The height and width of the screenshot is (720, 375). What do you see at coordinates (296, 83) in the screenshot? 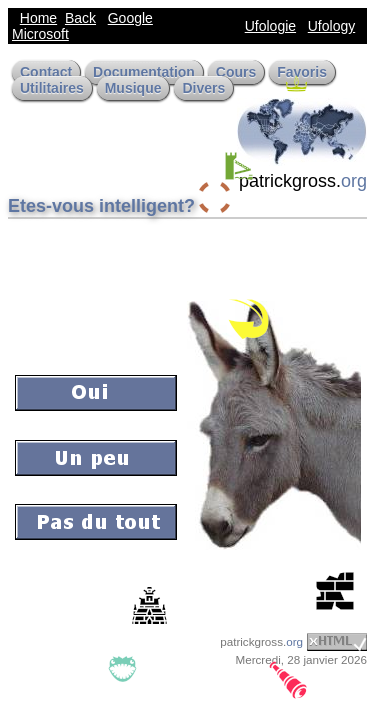
I see `indicates premium or VIP membership status` at bounding box center [296, 83].